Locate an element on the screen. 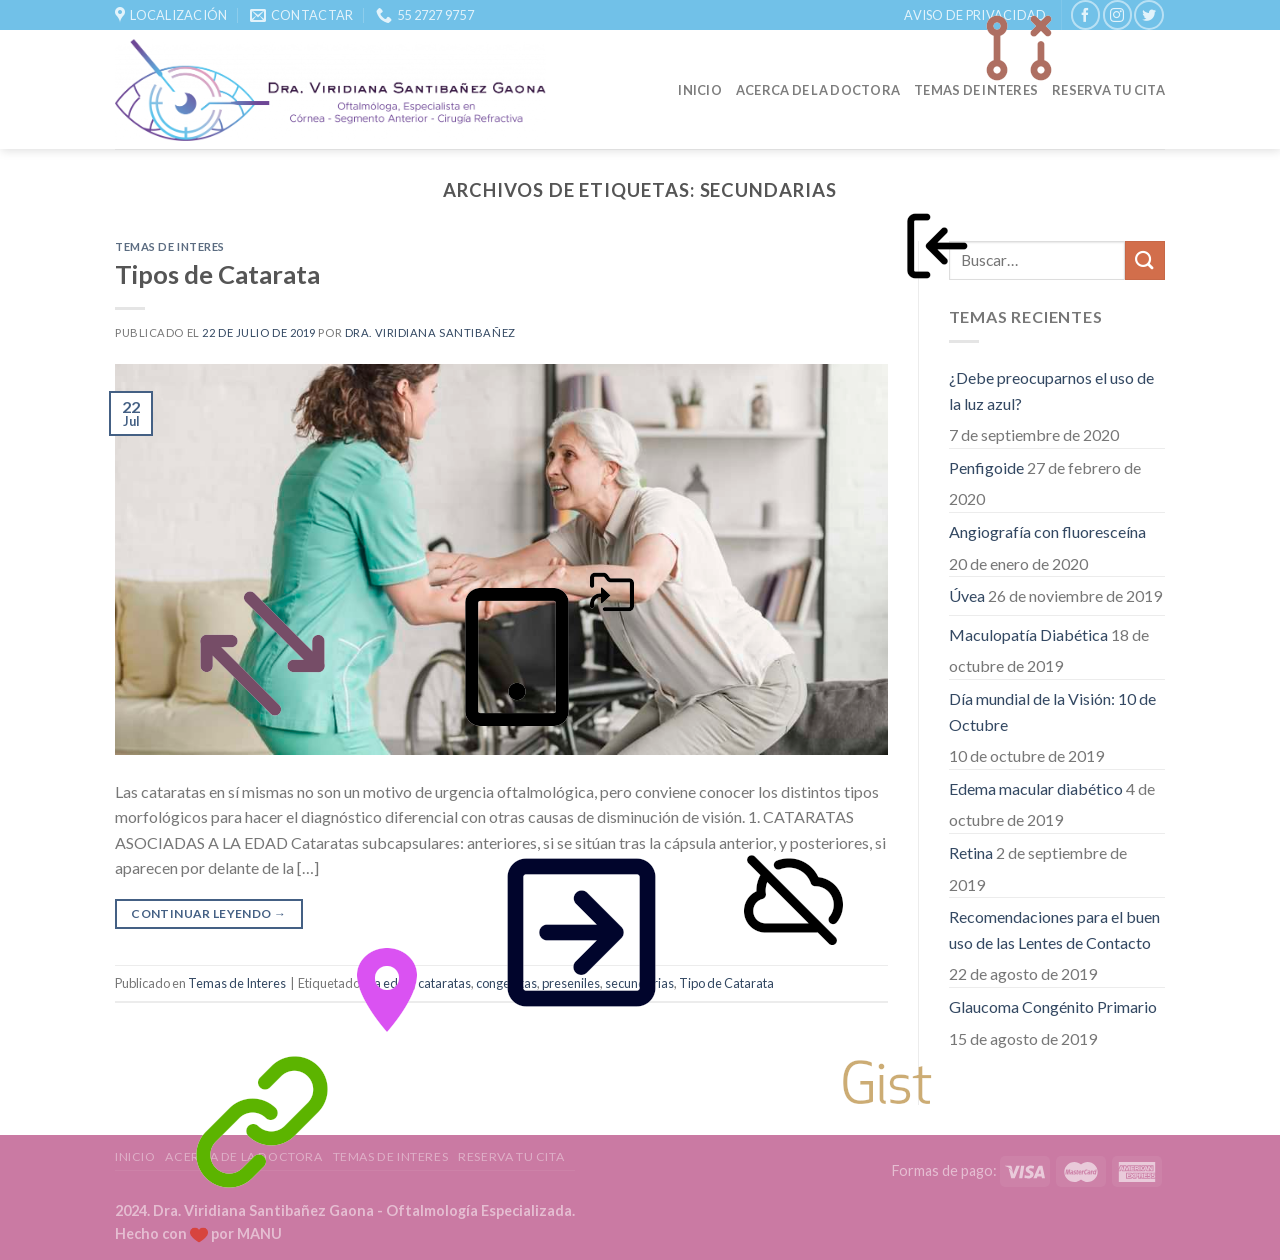 The height and width of the screenshot is (1260, 1280). indicates cloud sync is unavailable is located at coordinates (793, 895).